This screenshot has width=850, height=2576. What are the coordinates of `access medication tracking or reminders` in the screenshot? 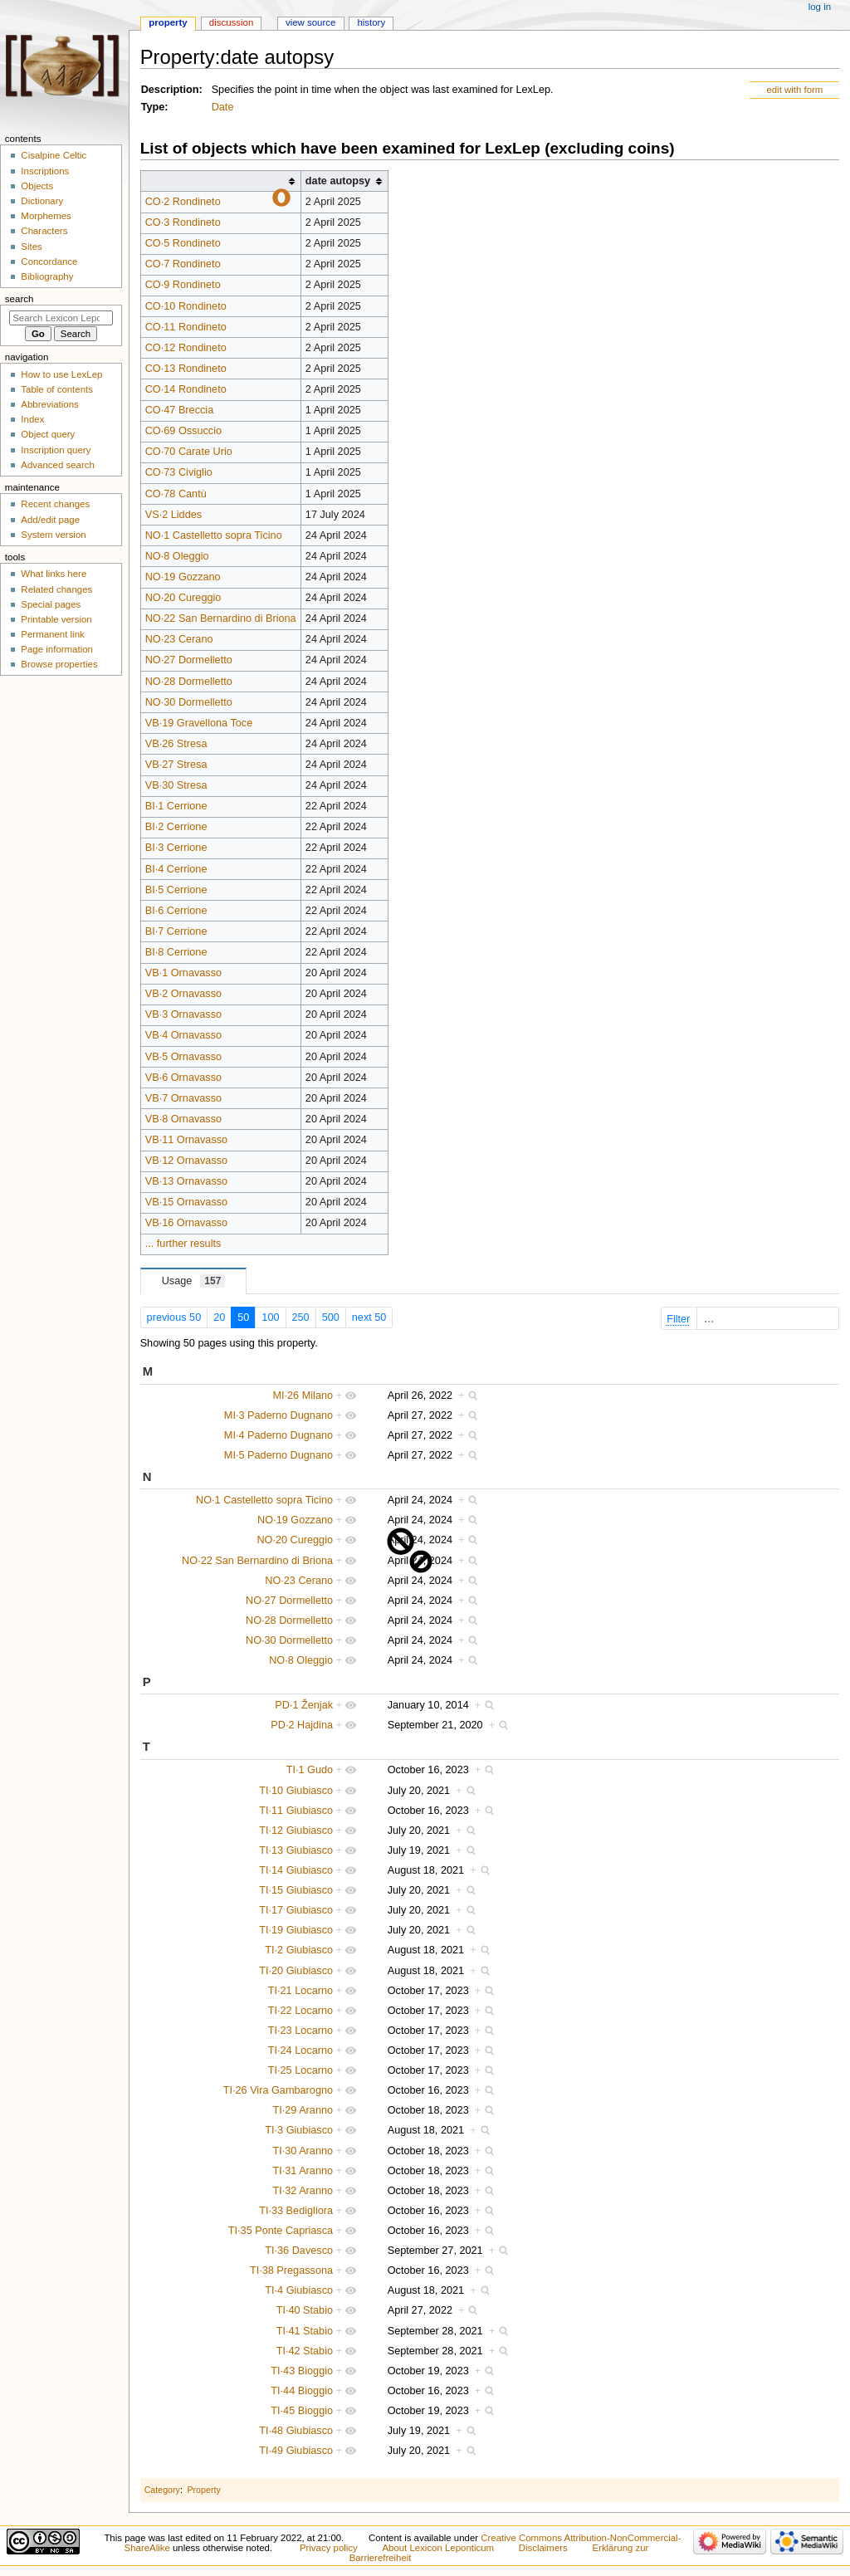 It's located at (409, 1550).